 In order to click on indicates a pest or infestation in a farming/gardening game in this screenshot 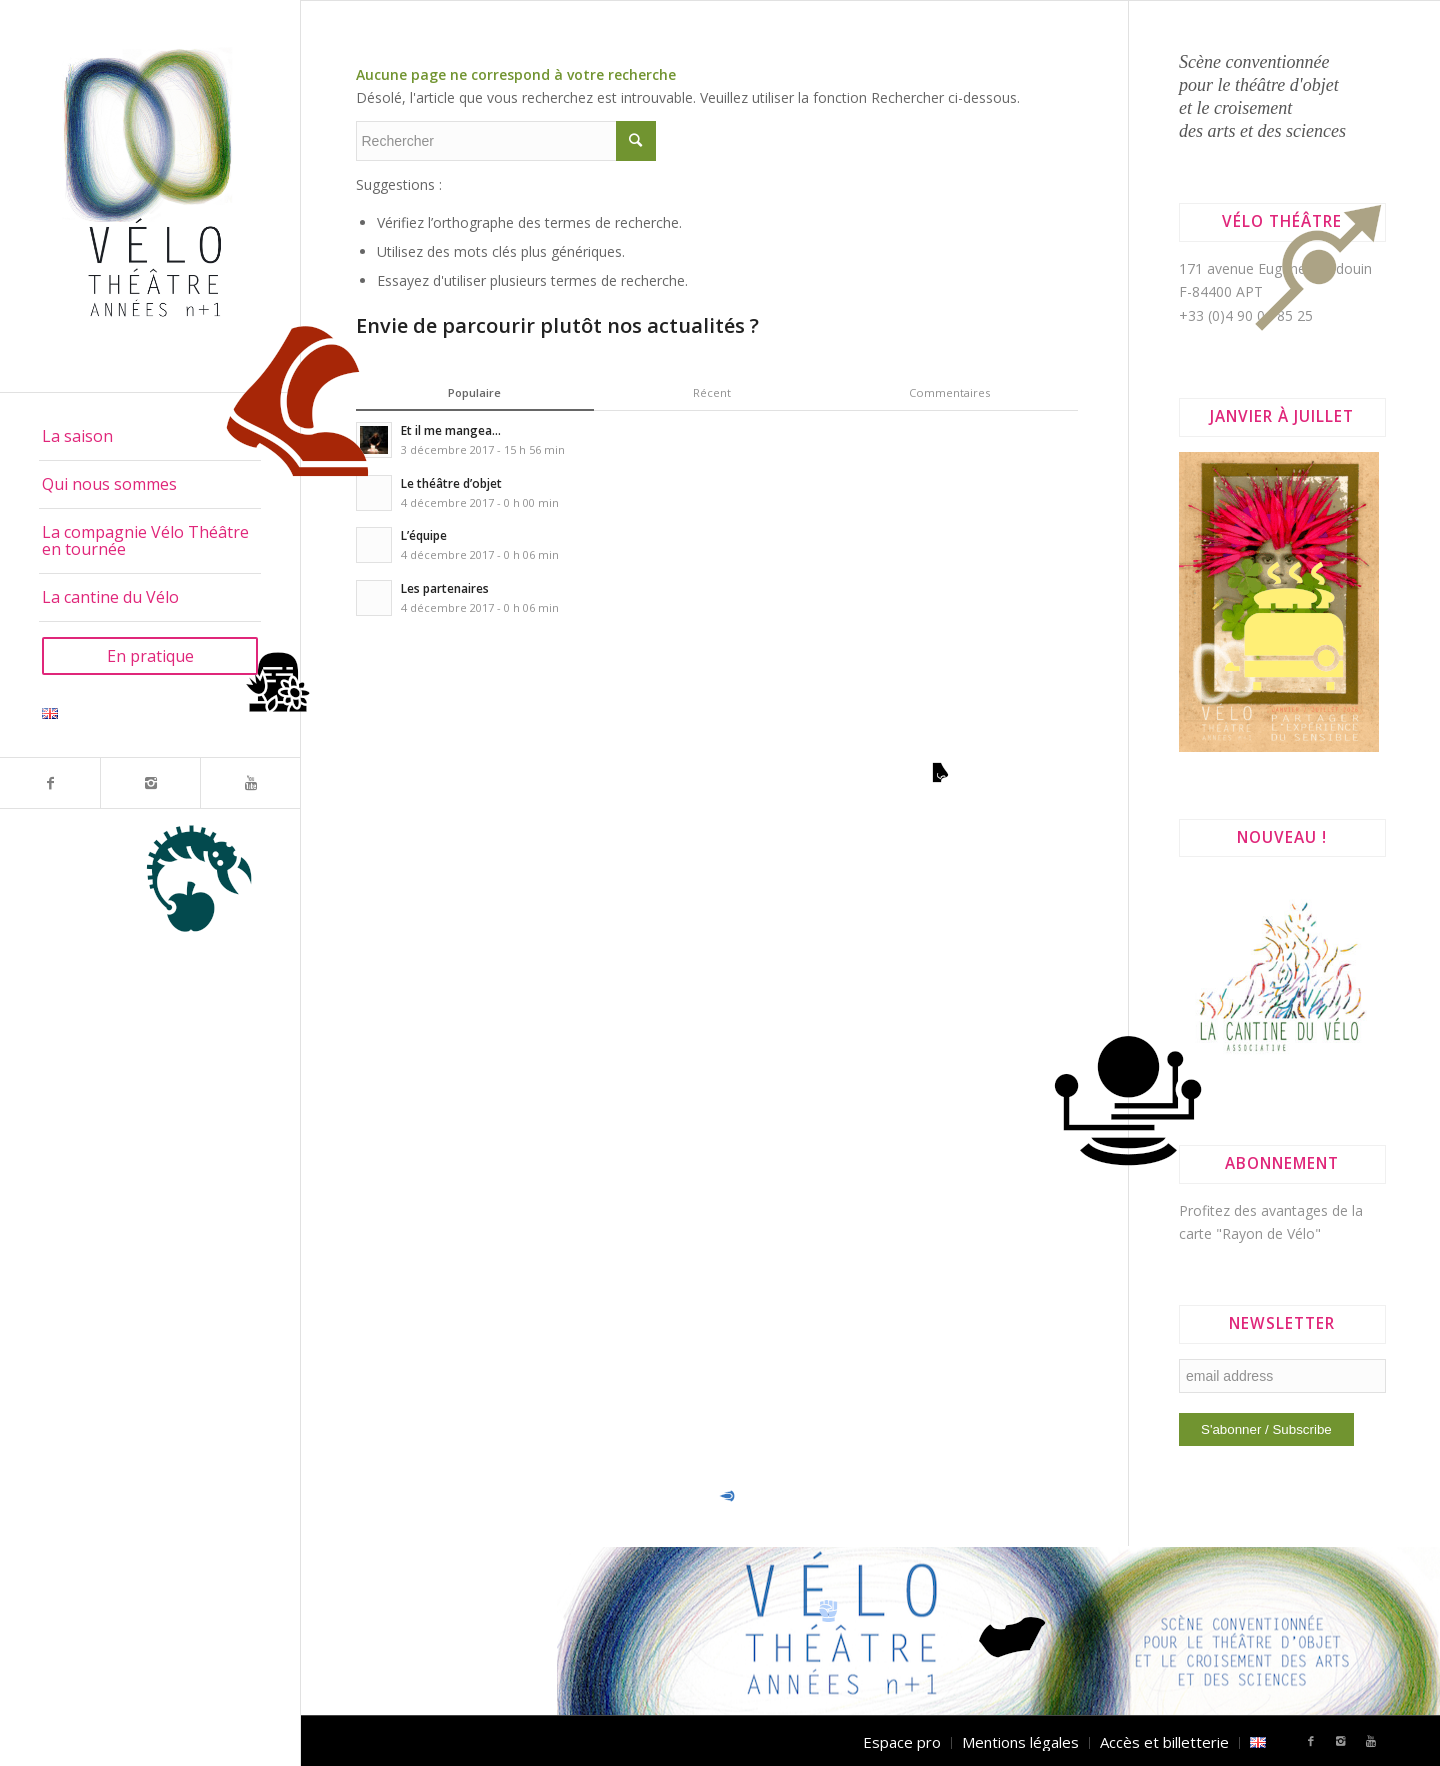, I will do `click(198, 878)`.